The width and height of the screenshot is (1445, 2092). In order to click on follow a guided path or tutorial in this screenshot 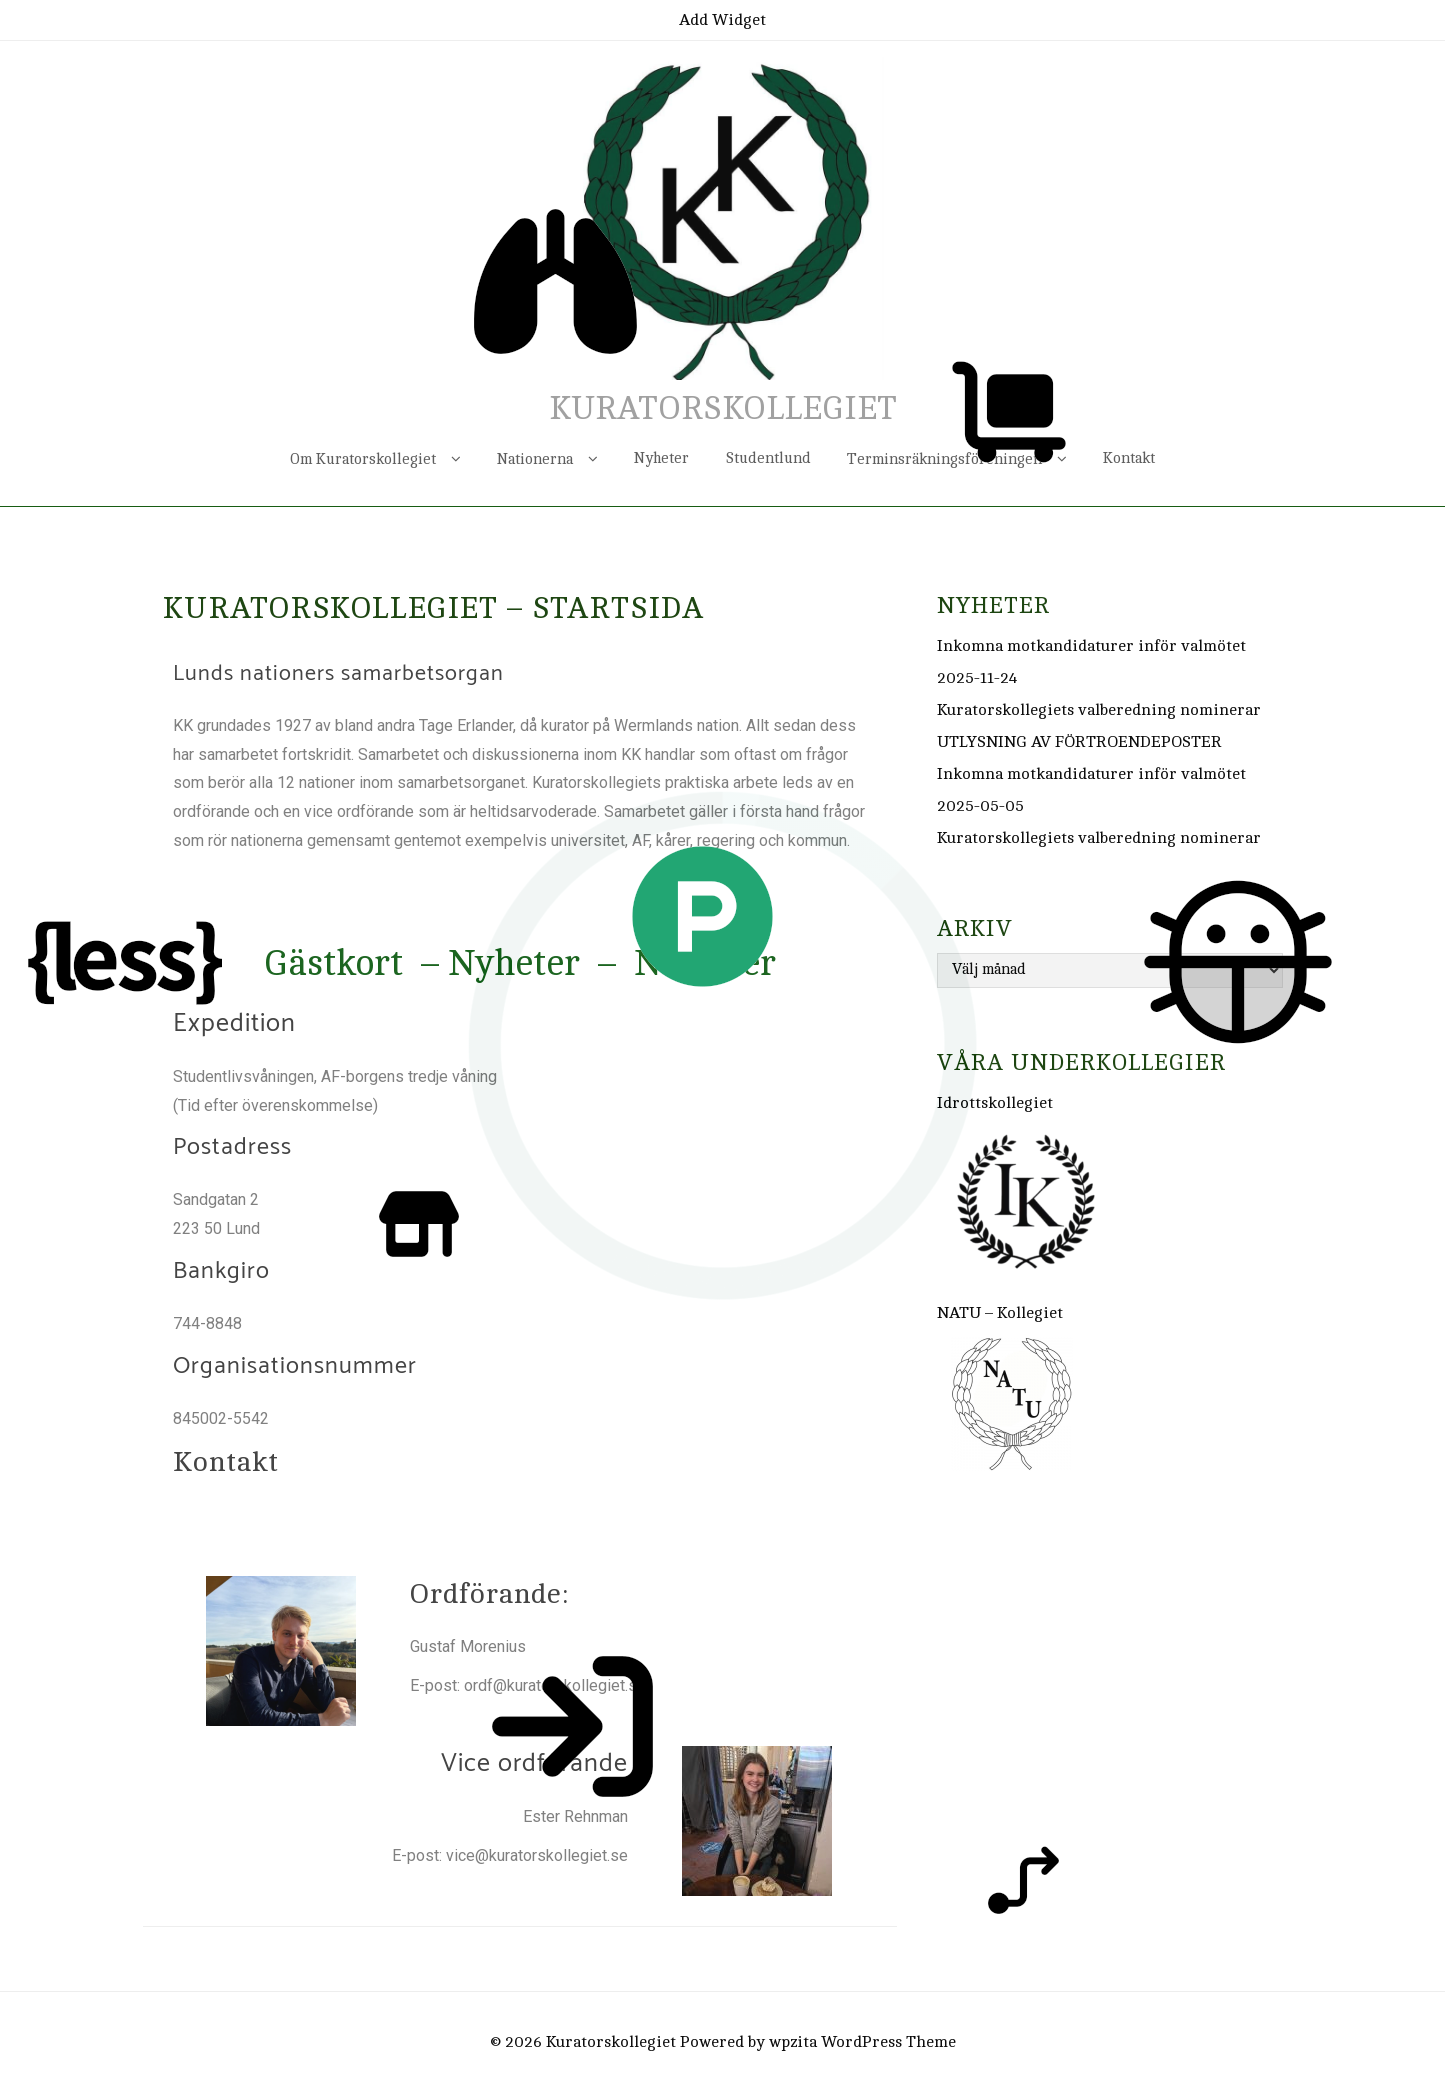, I will do `click(1023, 1878)`.